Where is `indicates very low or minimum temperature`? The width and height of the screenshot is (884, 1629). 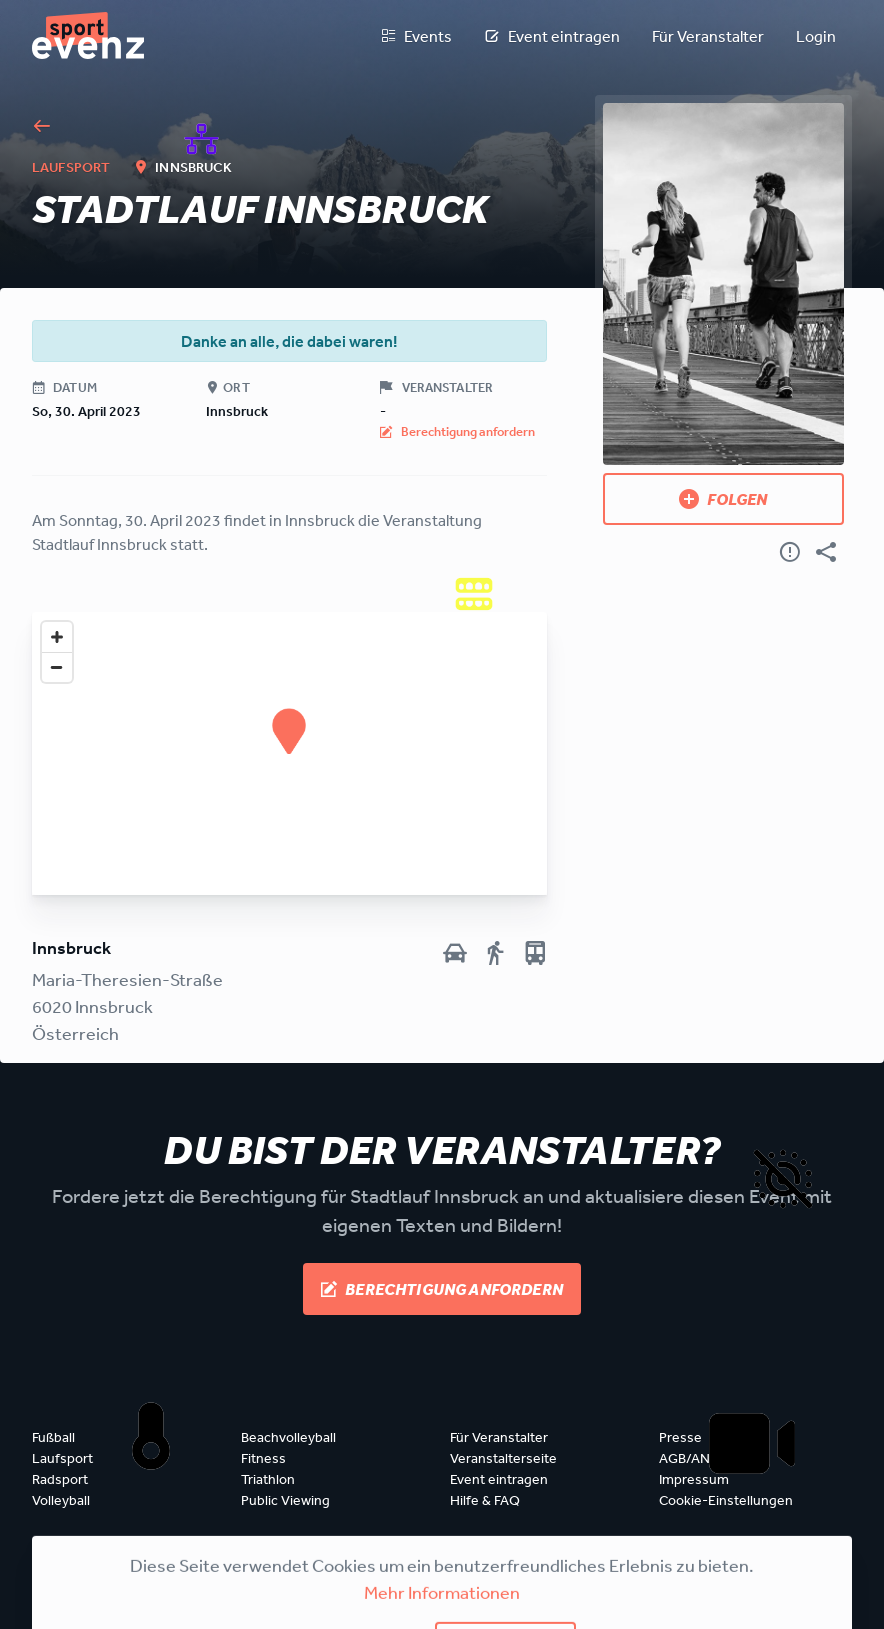
indicates very low or minimum temperature is located at coordinates (151, 1436).